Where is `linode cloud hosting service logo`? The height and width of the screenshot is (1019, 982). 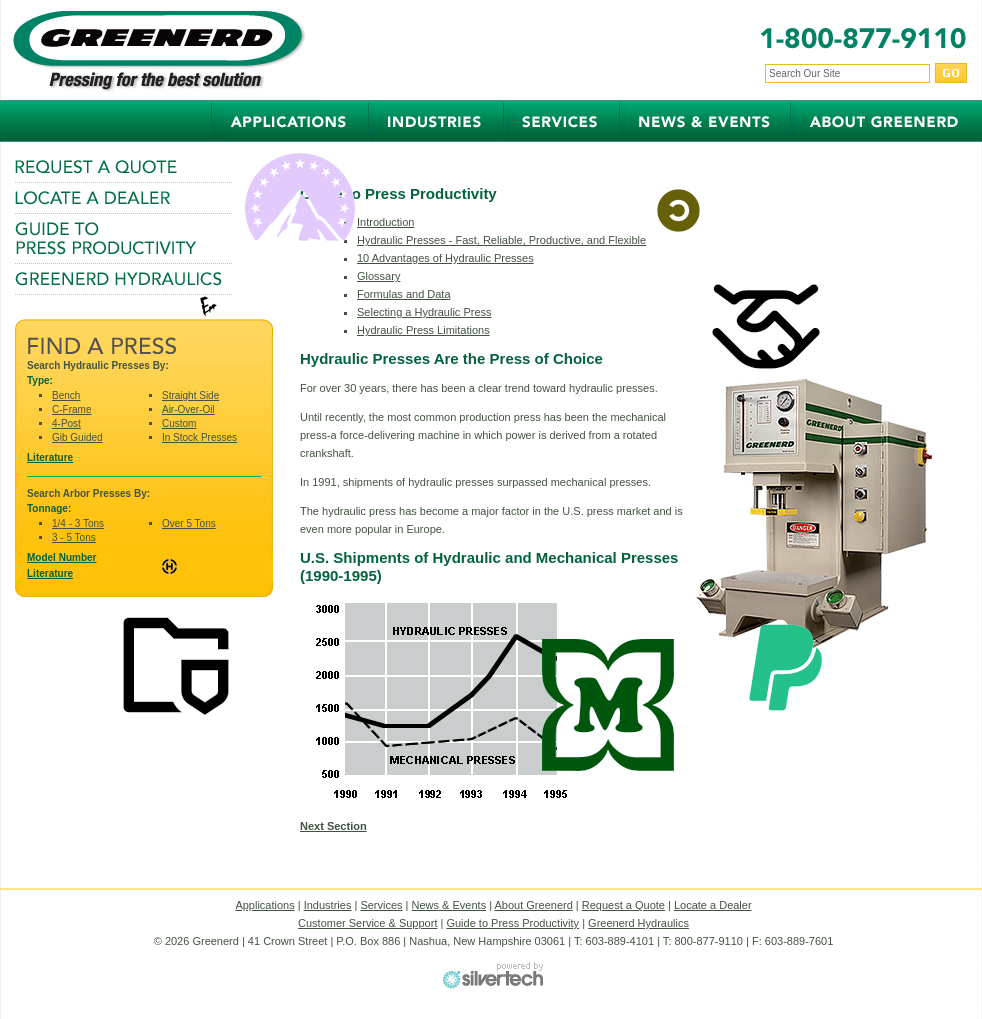
linode cloud hosting service logo is located at coordinates (208, 306).